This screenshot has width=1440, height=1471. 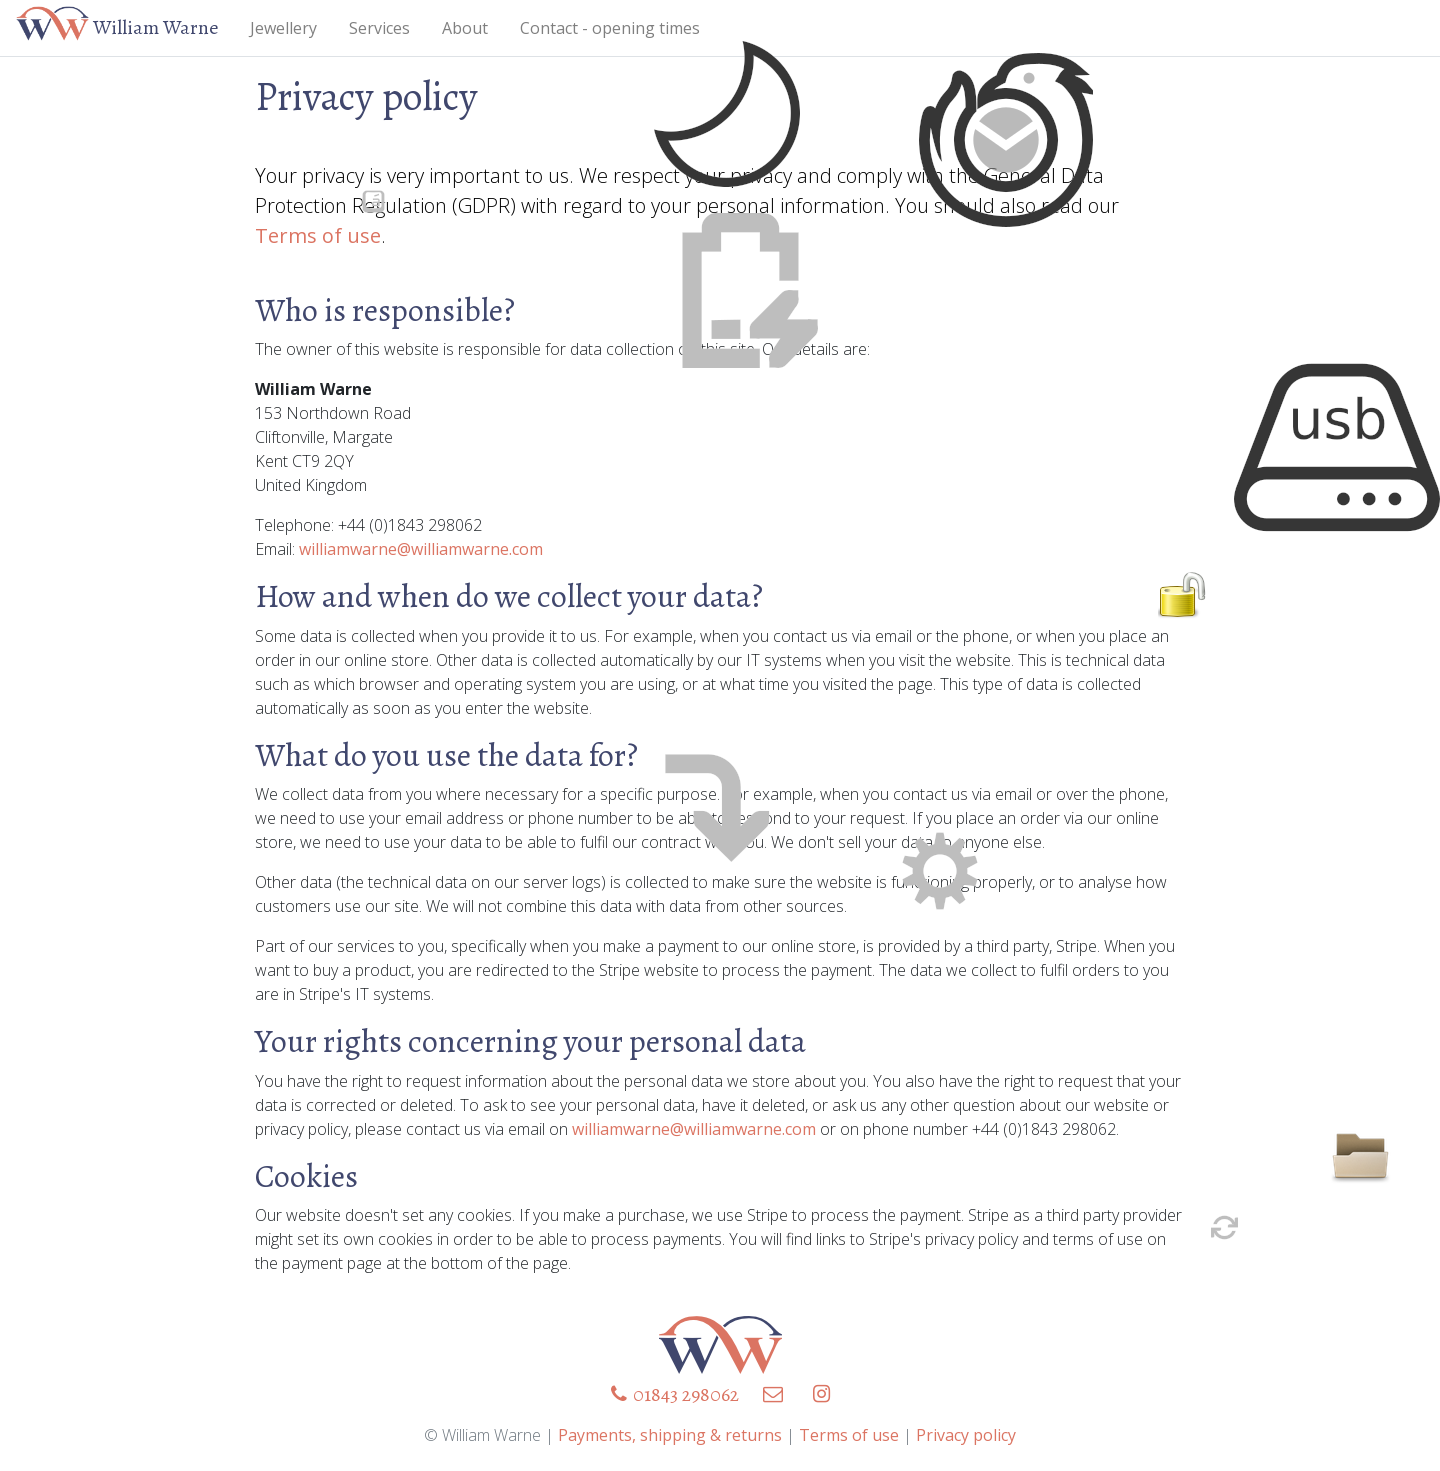 What do you see at coordinates (1006, 140) in the screenshot?
I see `open thunderbird email client` at bounding box center [1006, 140].